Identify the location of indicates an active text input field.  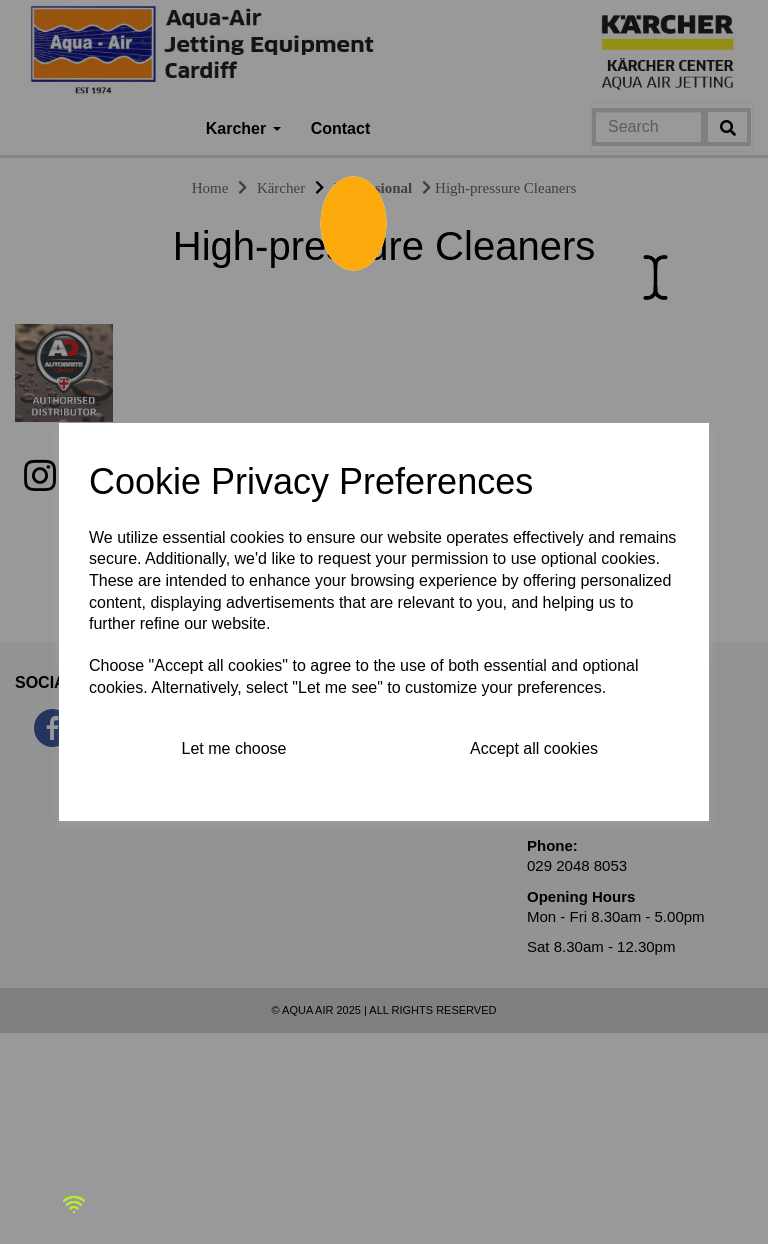
(655, 277).